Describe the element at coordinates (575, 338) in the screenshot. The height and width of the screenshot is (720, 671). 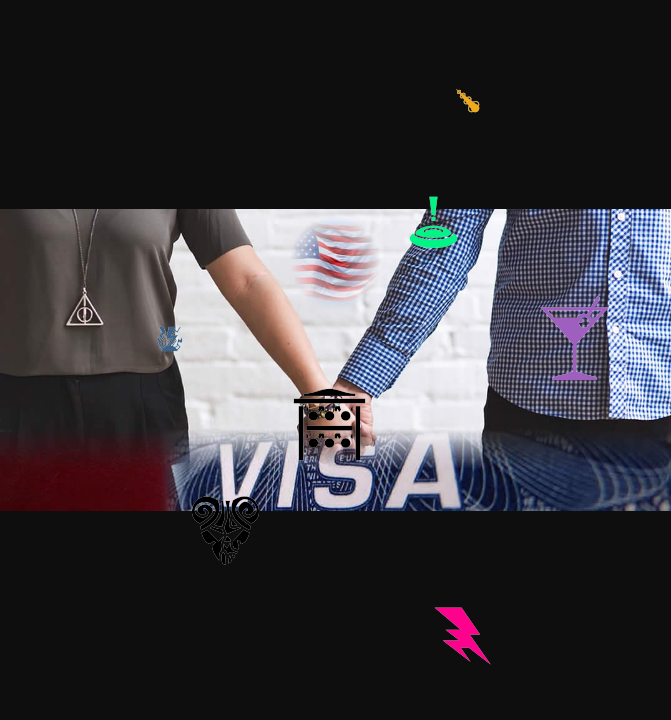
I see `access bar or cocktail menu` at that location.